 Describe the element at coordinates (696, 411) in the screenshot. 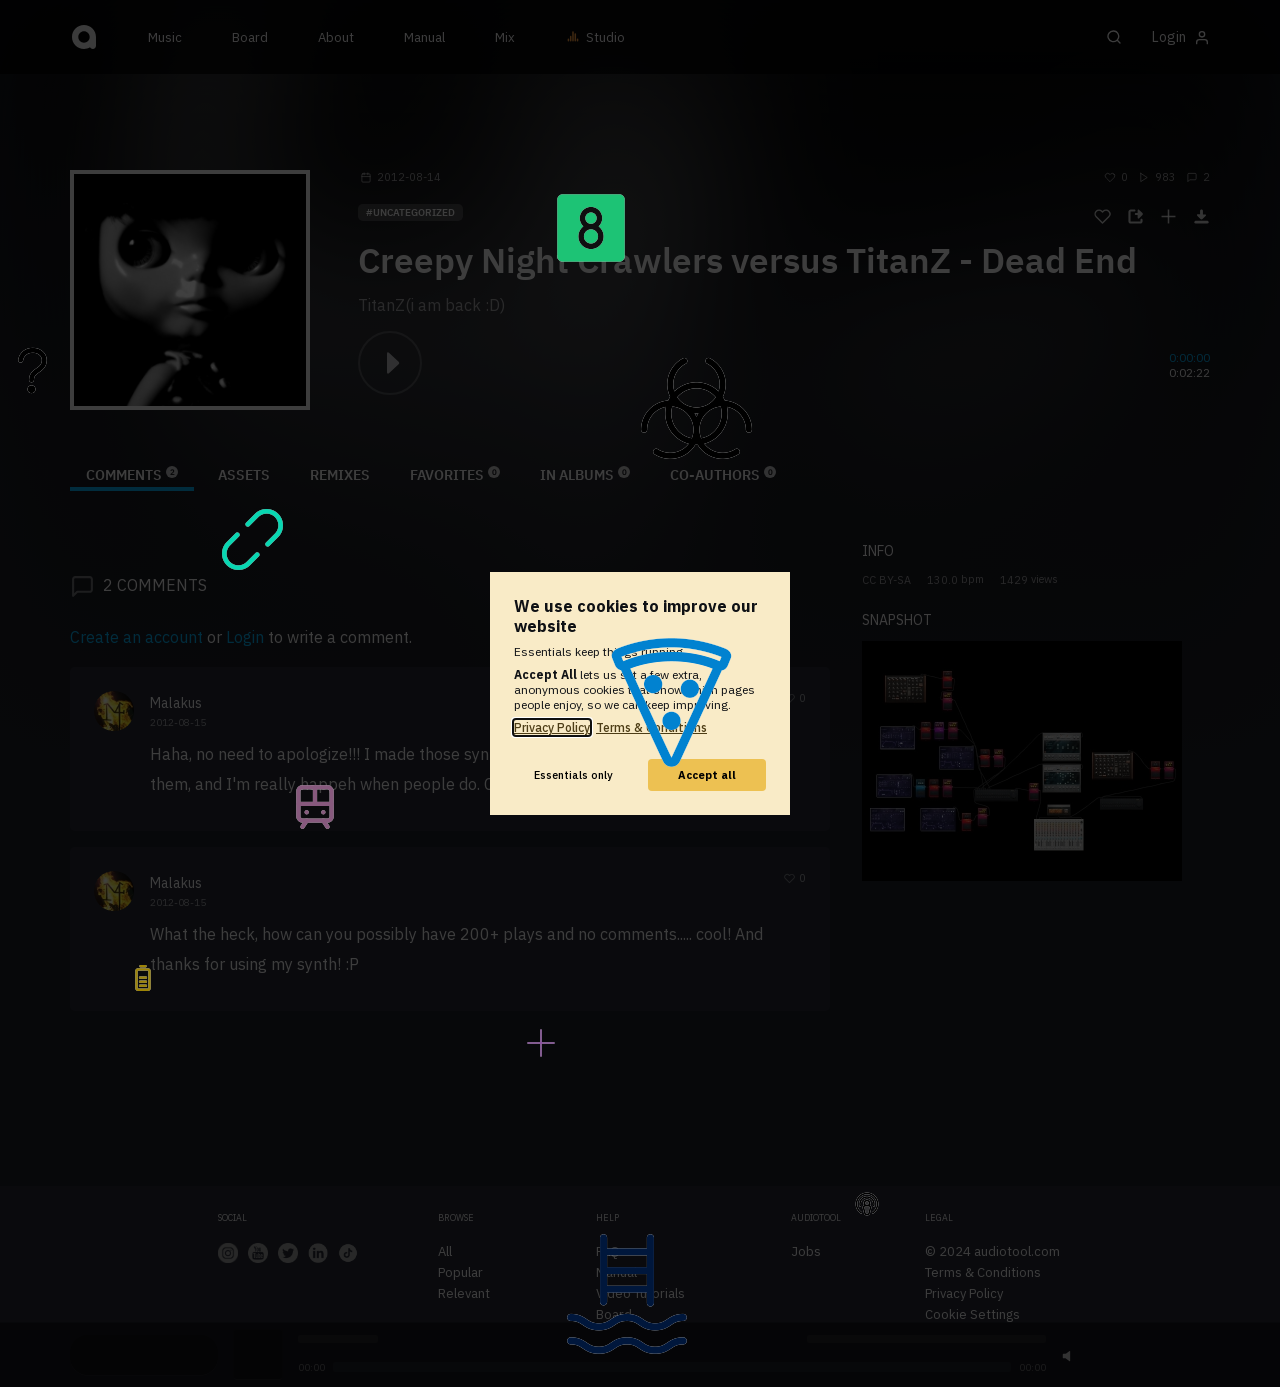

I see `indicates hazardous or dangerous content` at that location.